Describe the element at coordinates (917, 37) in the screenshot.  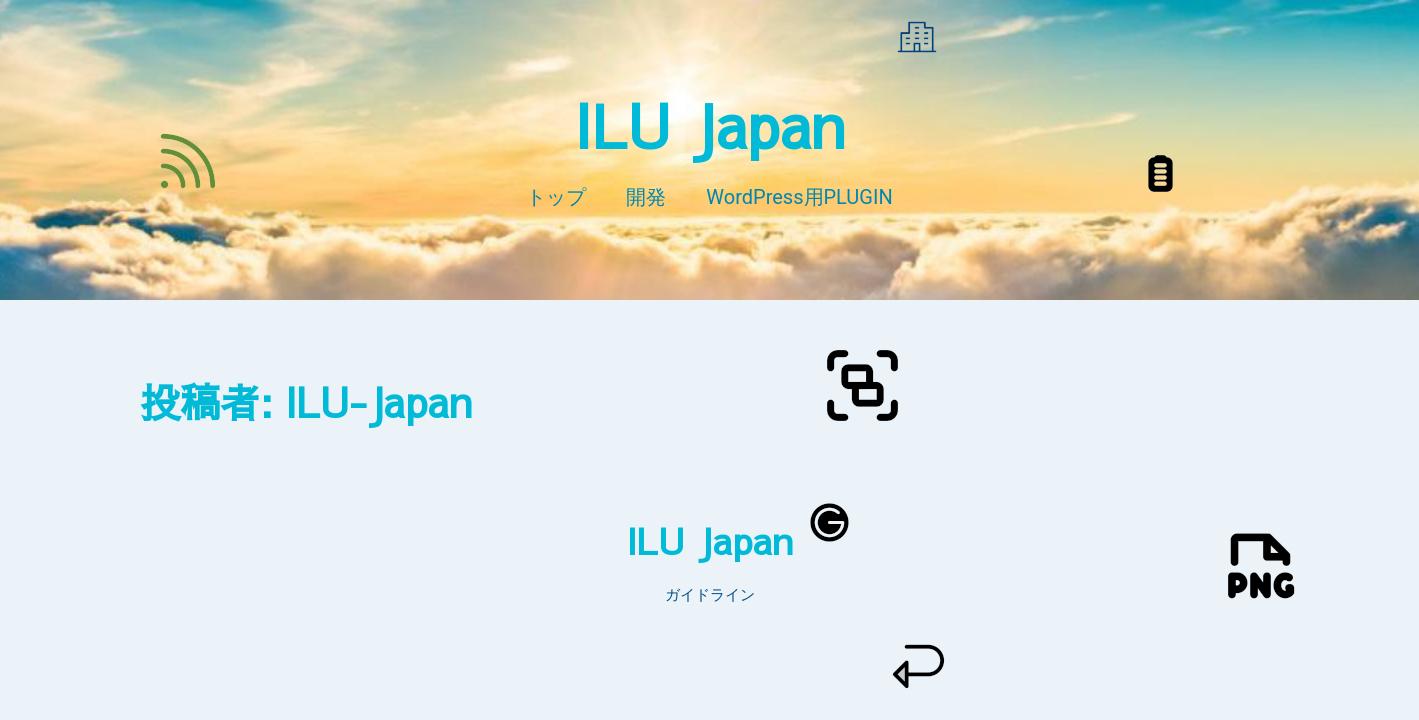
I see `view apartment or residential properties` at that location.